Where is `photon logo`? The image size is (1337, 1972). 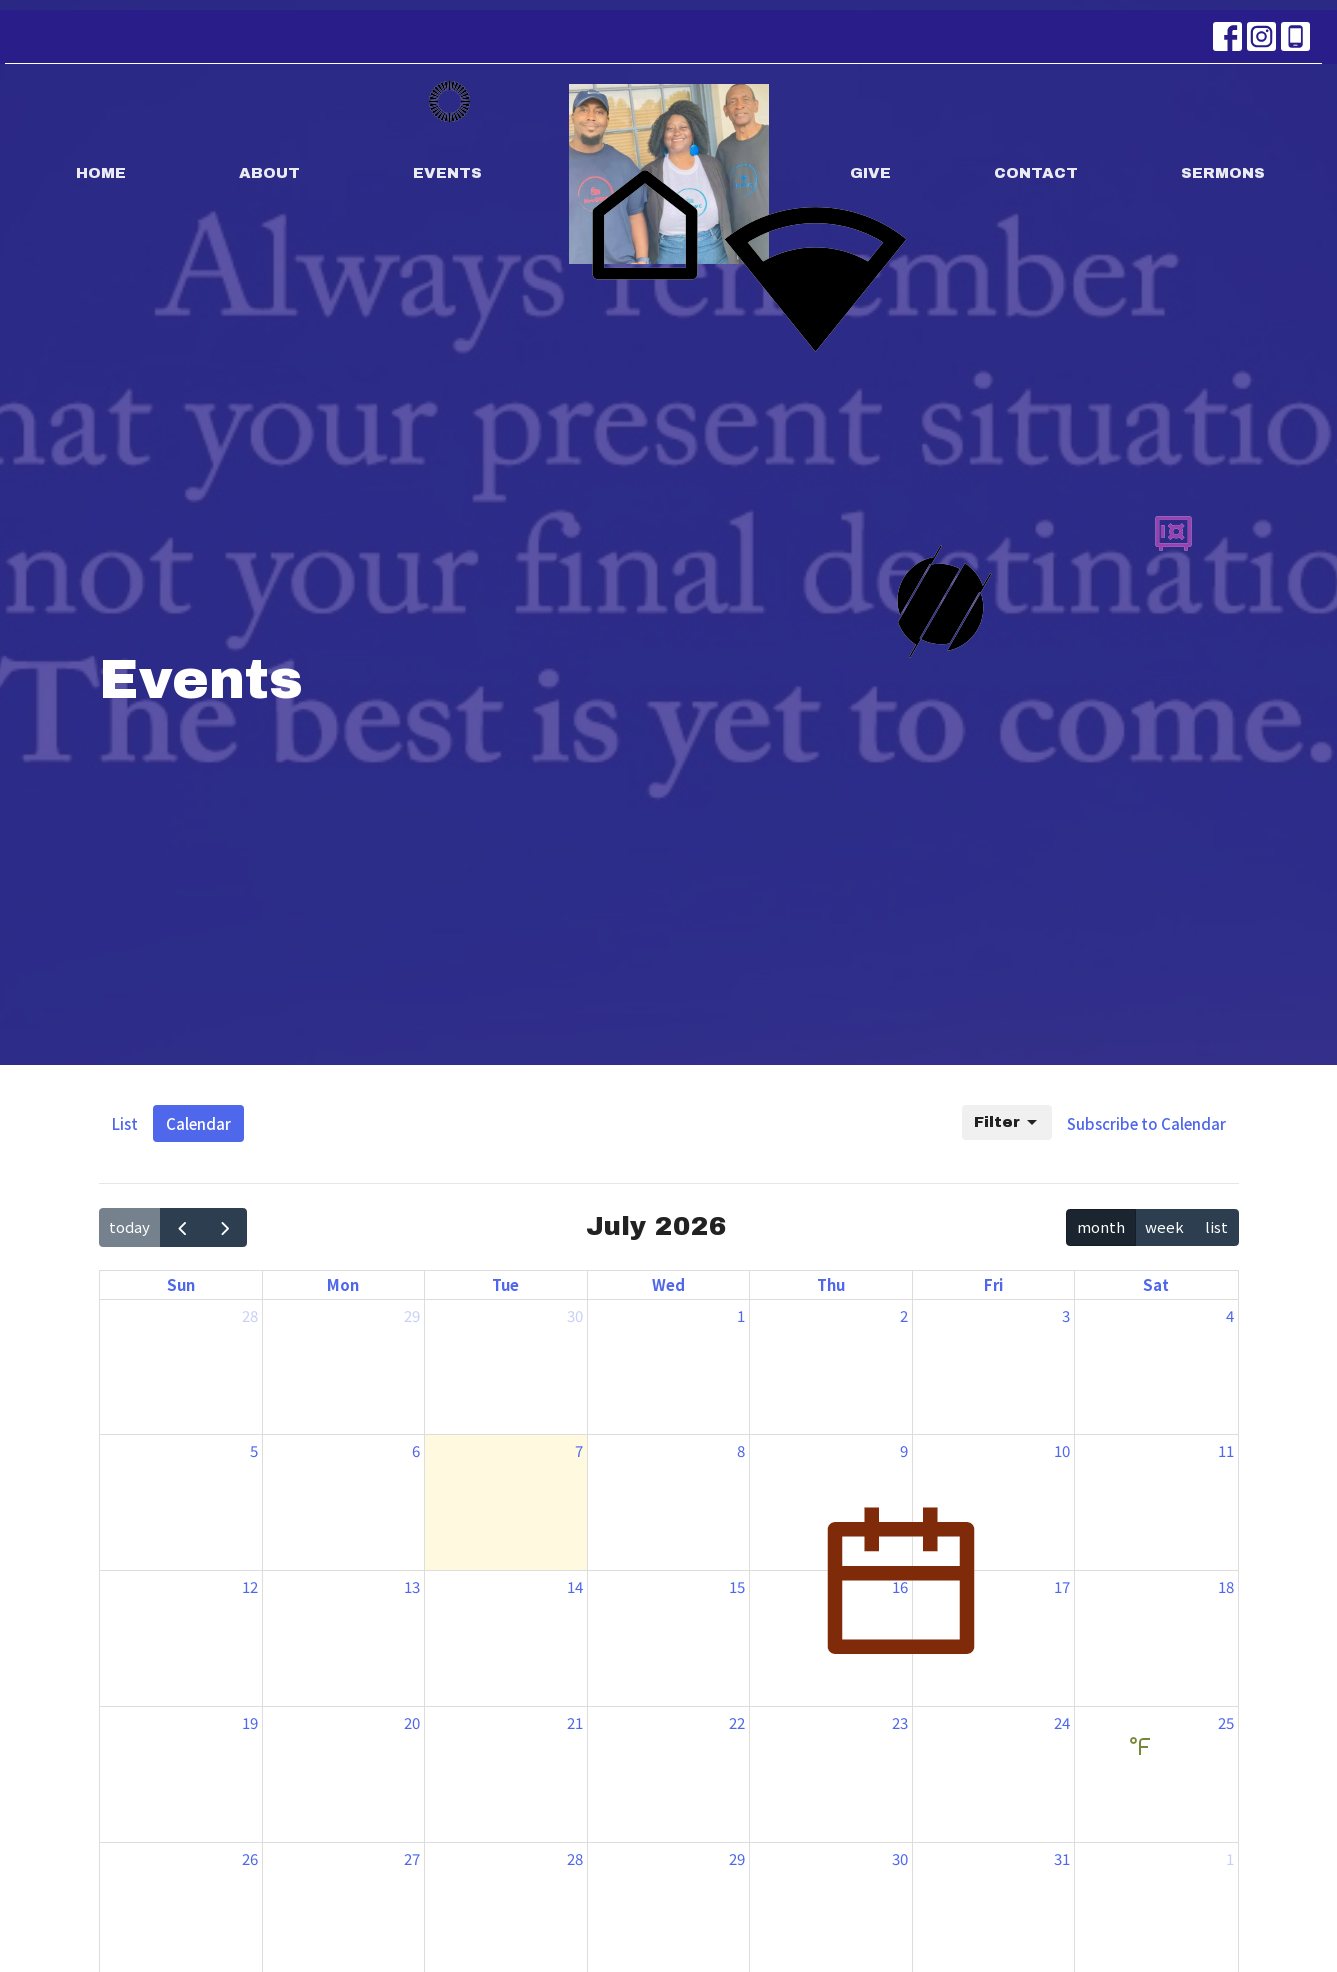 photon logo is located at coordinates (449, 101).